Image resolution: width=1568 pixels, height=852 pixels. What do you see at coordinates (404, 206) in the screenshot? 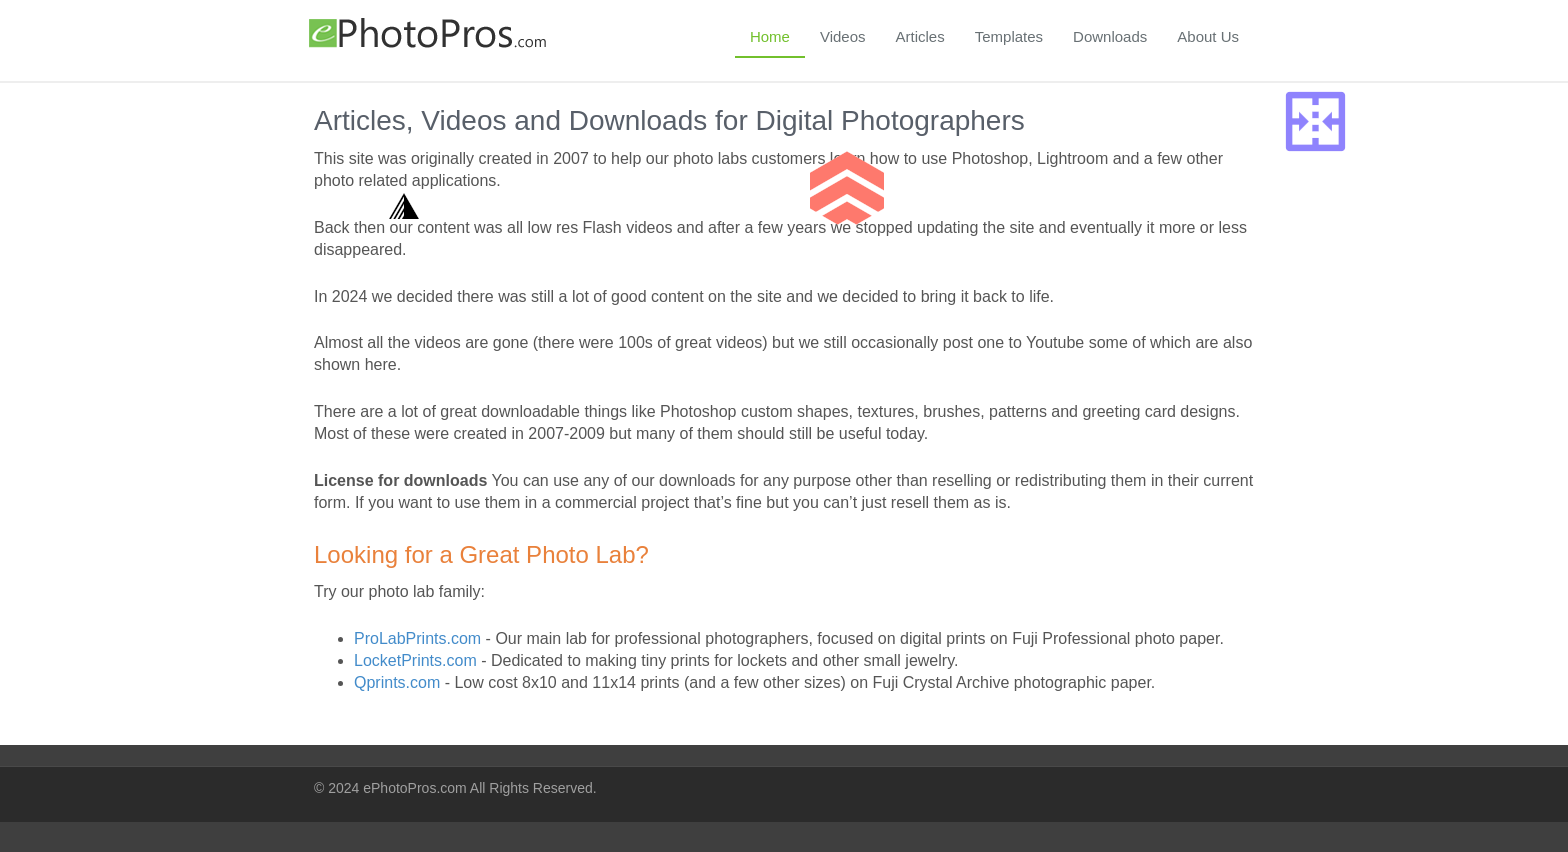
I see `exoscale cloud services logo` at bounding box center [404, 206].